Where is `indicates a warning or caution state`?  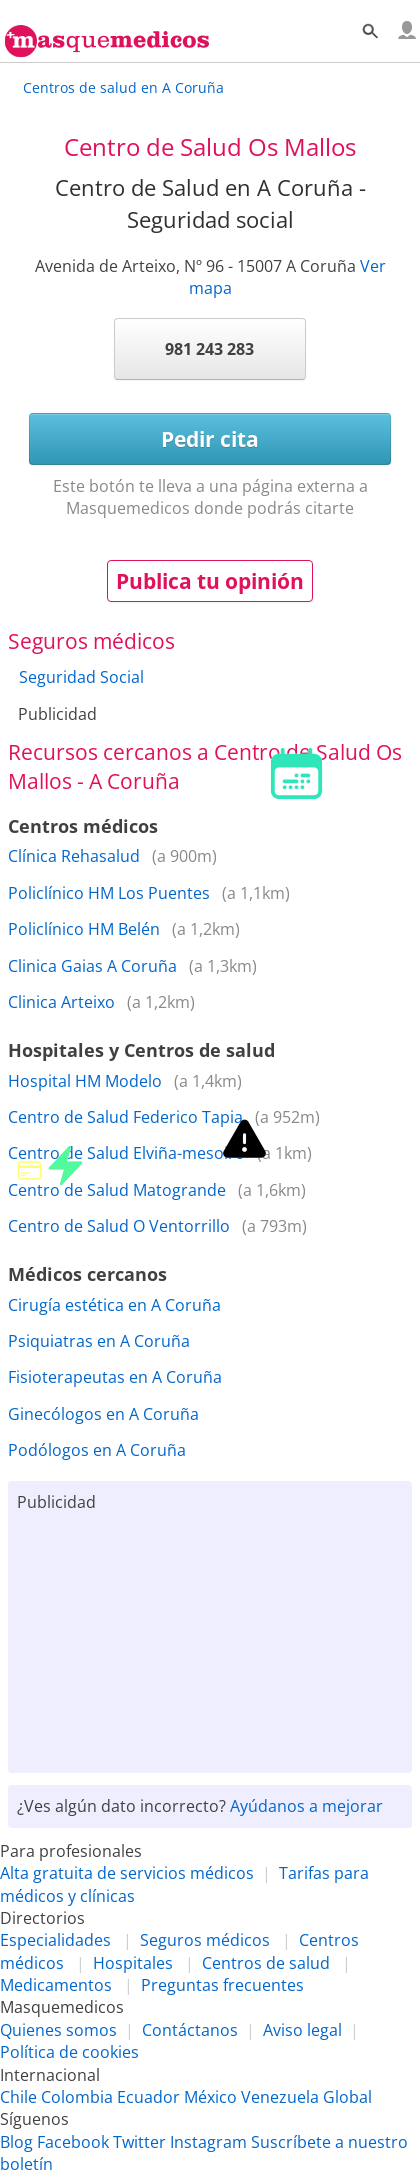 indicates a warning or caution state is located at coordinates (244, 1139).